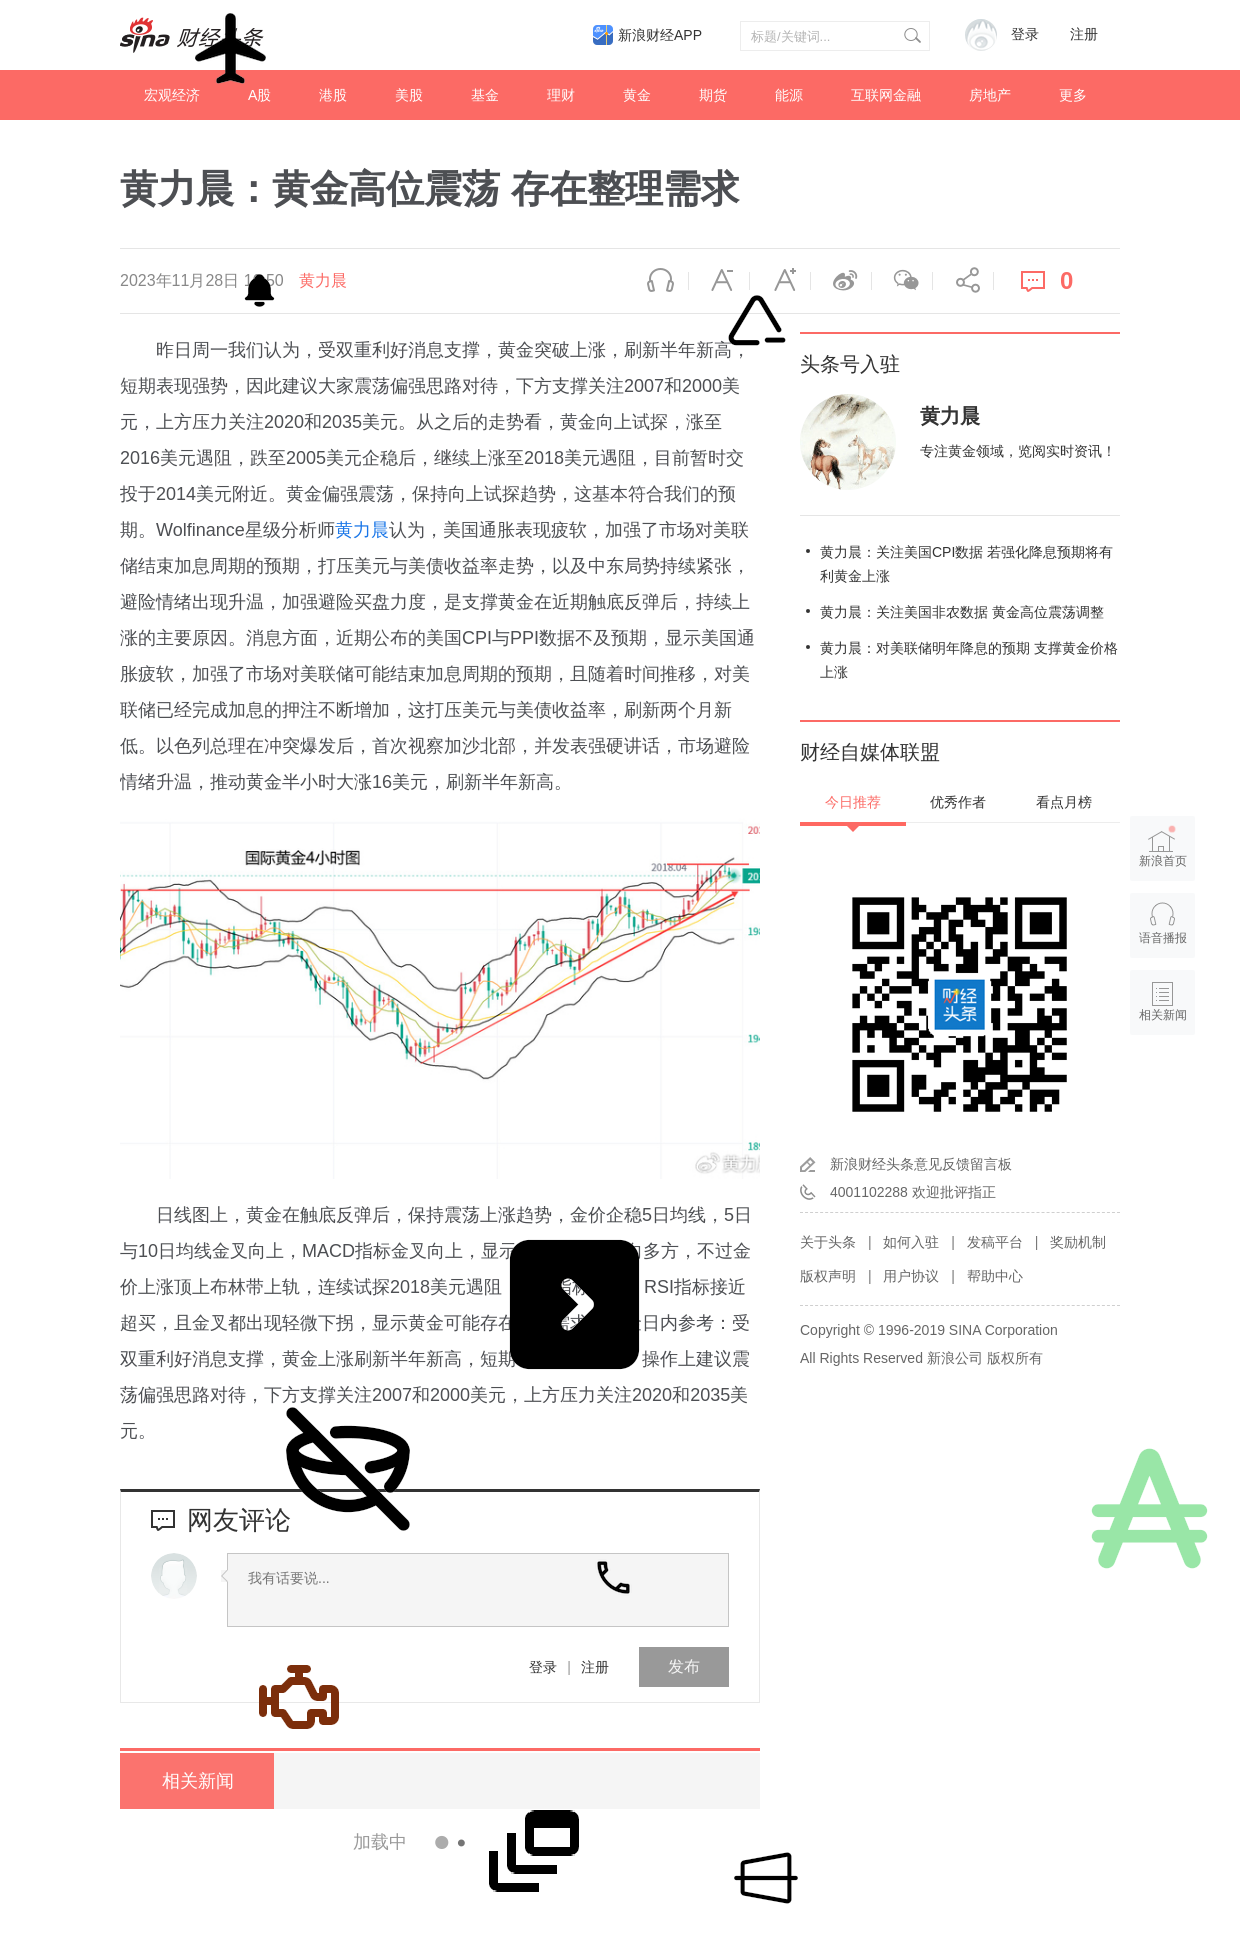 The height and width of the screenshot is (1939, 1240). I want to click on view dynamic or stacked content feed, so click(534, 1851).